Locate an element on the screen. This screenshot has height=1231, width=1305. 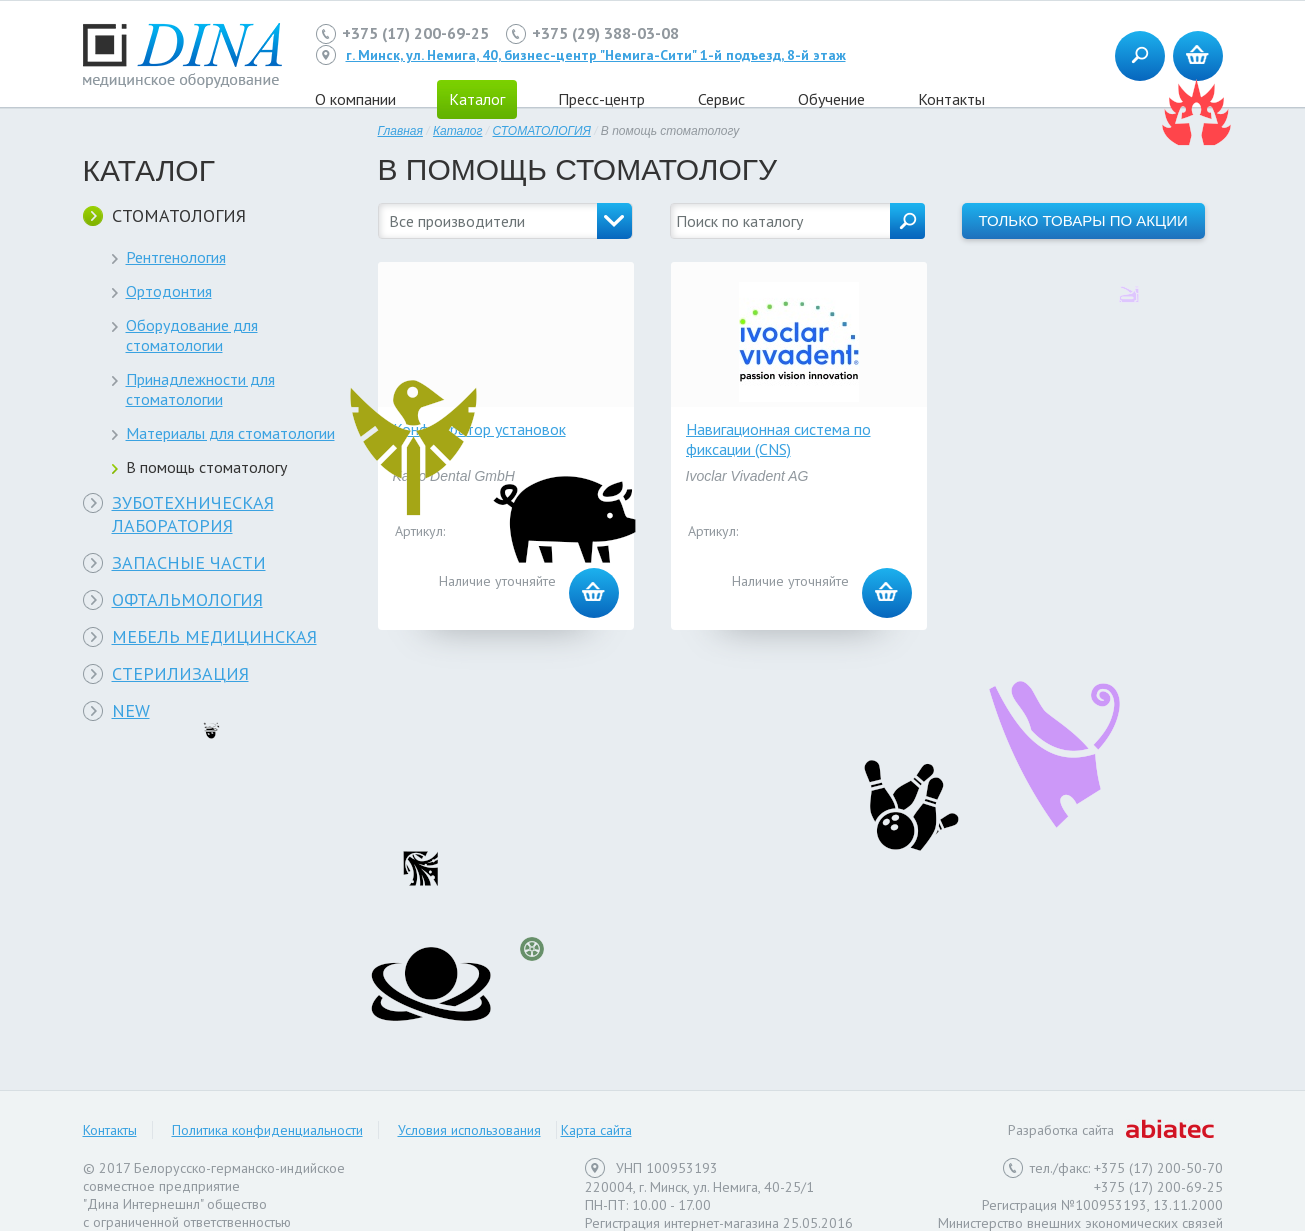
activate a power-up or special ability is located at coordinates (1196, 111).